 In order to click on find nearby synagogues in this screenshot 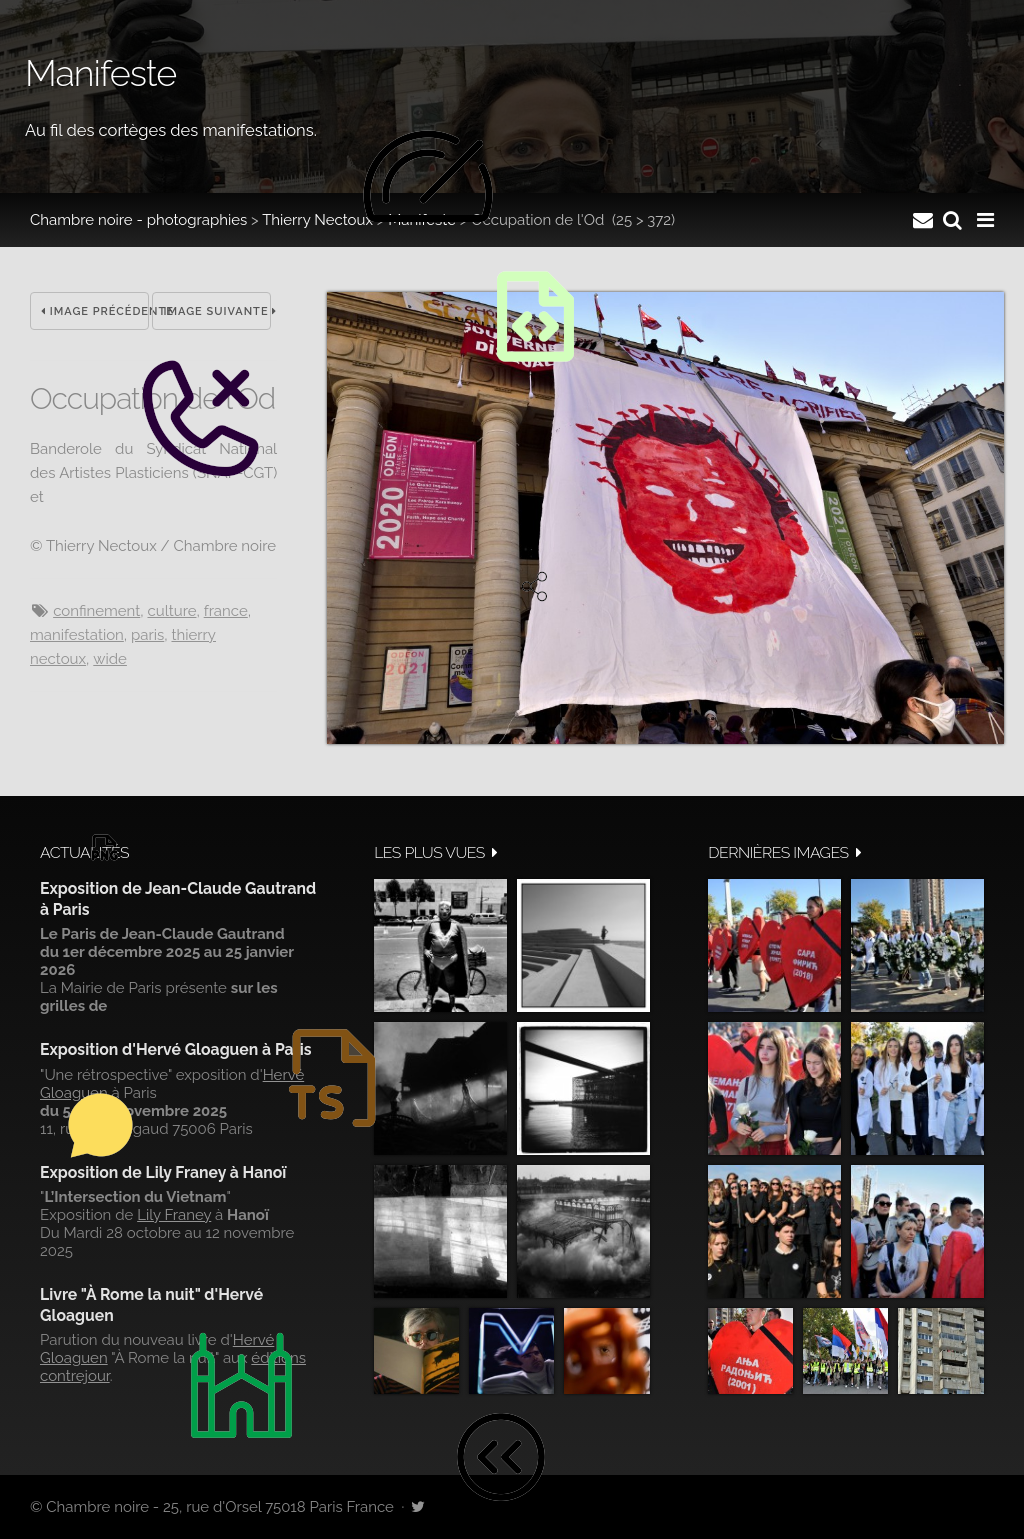, I will do `click(241, 1387)`.